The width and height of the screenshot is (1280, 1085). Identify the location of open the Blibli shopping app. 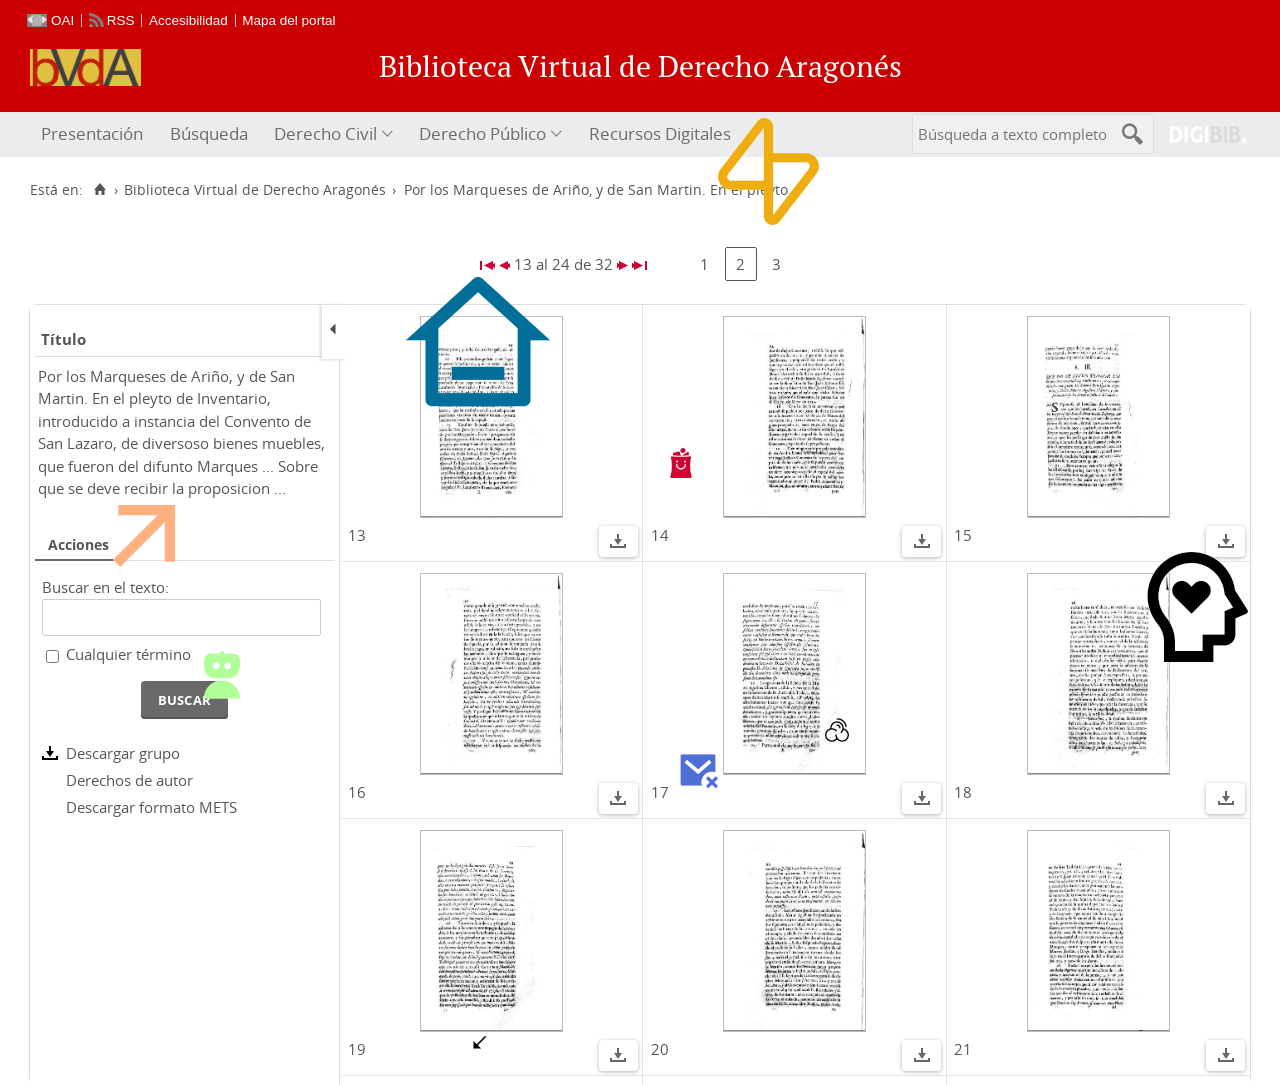
(681, 463).